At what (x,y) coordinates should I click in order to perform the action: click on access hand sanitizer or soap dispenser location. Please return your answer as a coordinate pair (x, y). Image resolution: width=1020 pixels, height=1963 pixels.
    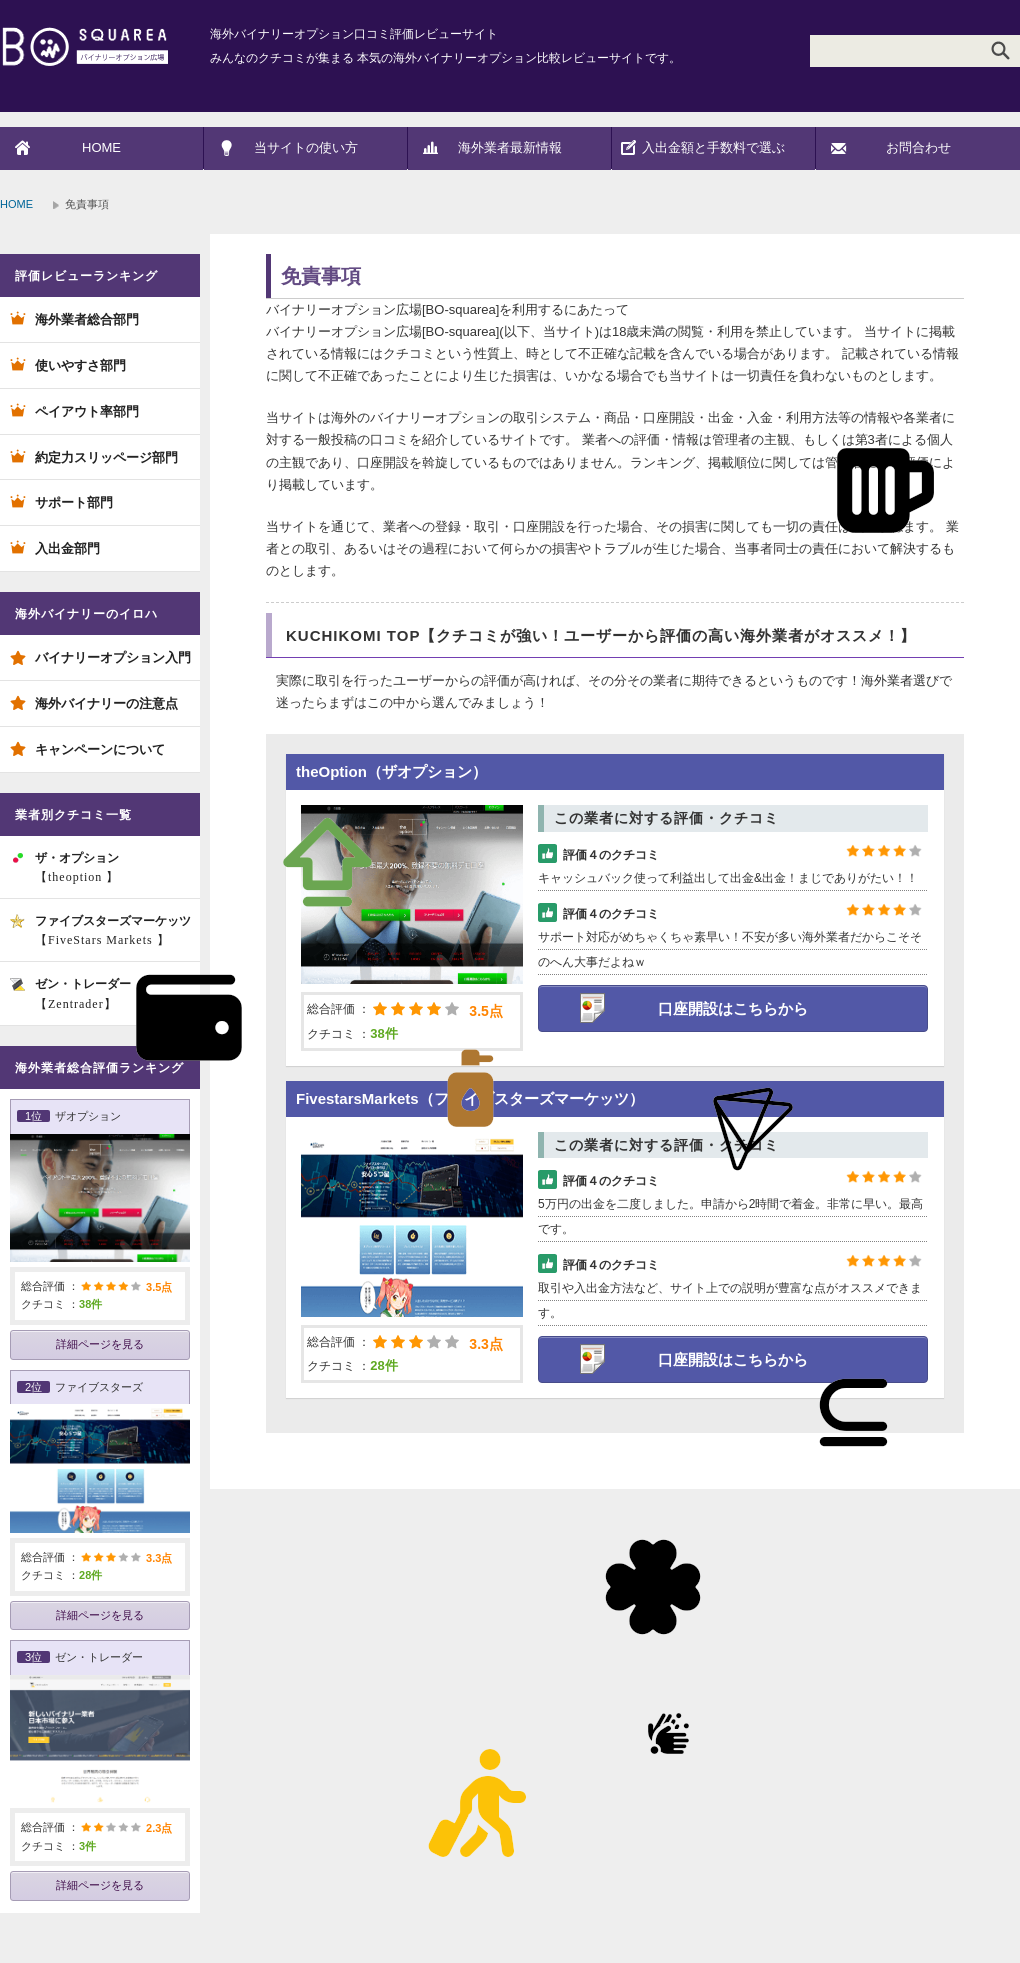
    Looking at the image, I should click on (470, 1090).